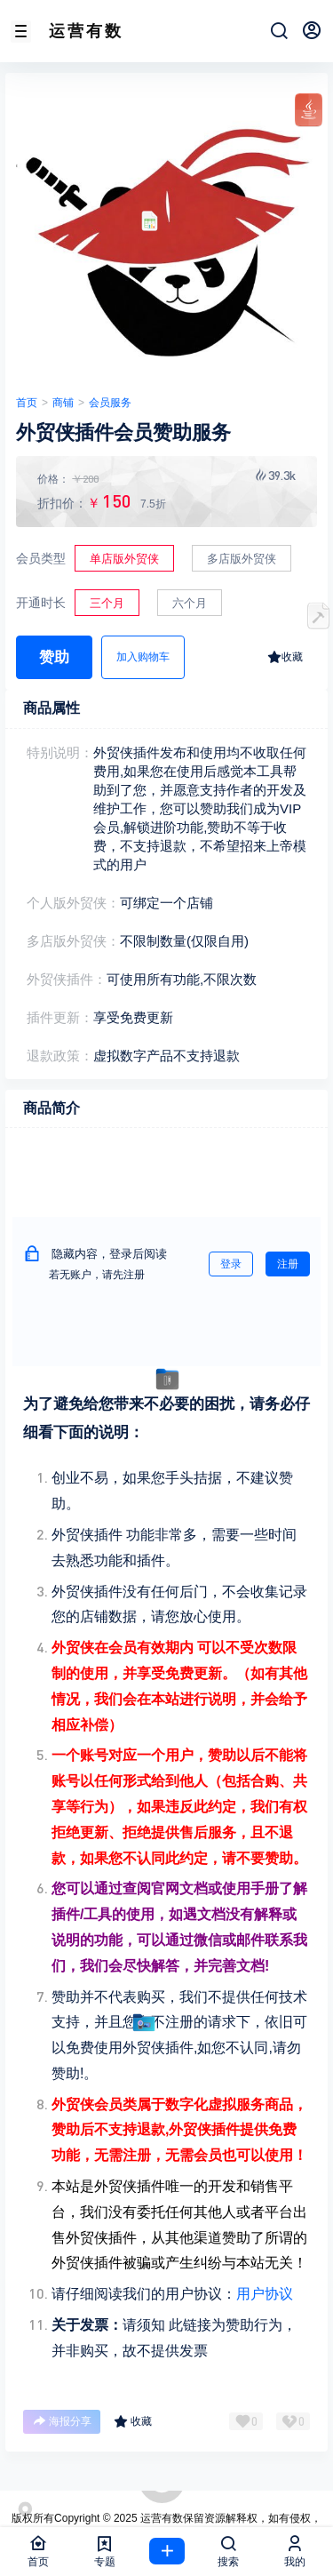 The height and width of the screenshot is (2576, 333). Describe the element at coordinates (318, 615) in the screenshot. I see `makefile document used for build automation` at that location.